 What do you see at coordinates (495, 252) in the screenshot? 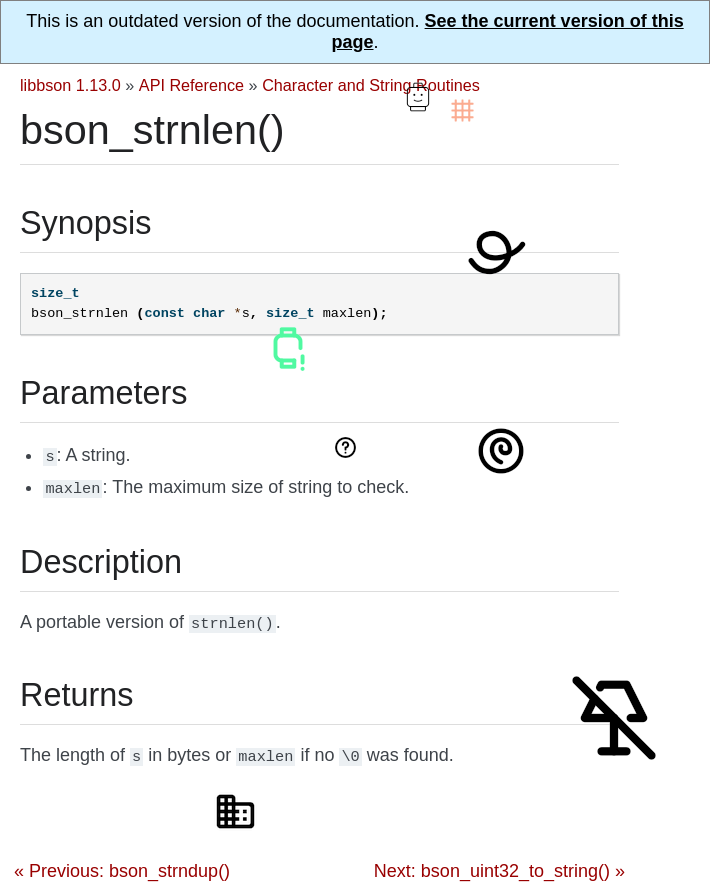
I see `access freehand drawing or annotation tools` at bounding box center [495, 252].